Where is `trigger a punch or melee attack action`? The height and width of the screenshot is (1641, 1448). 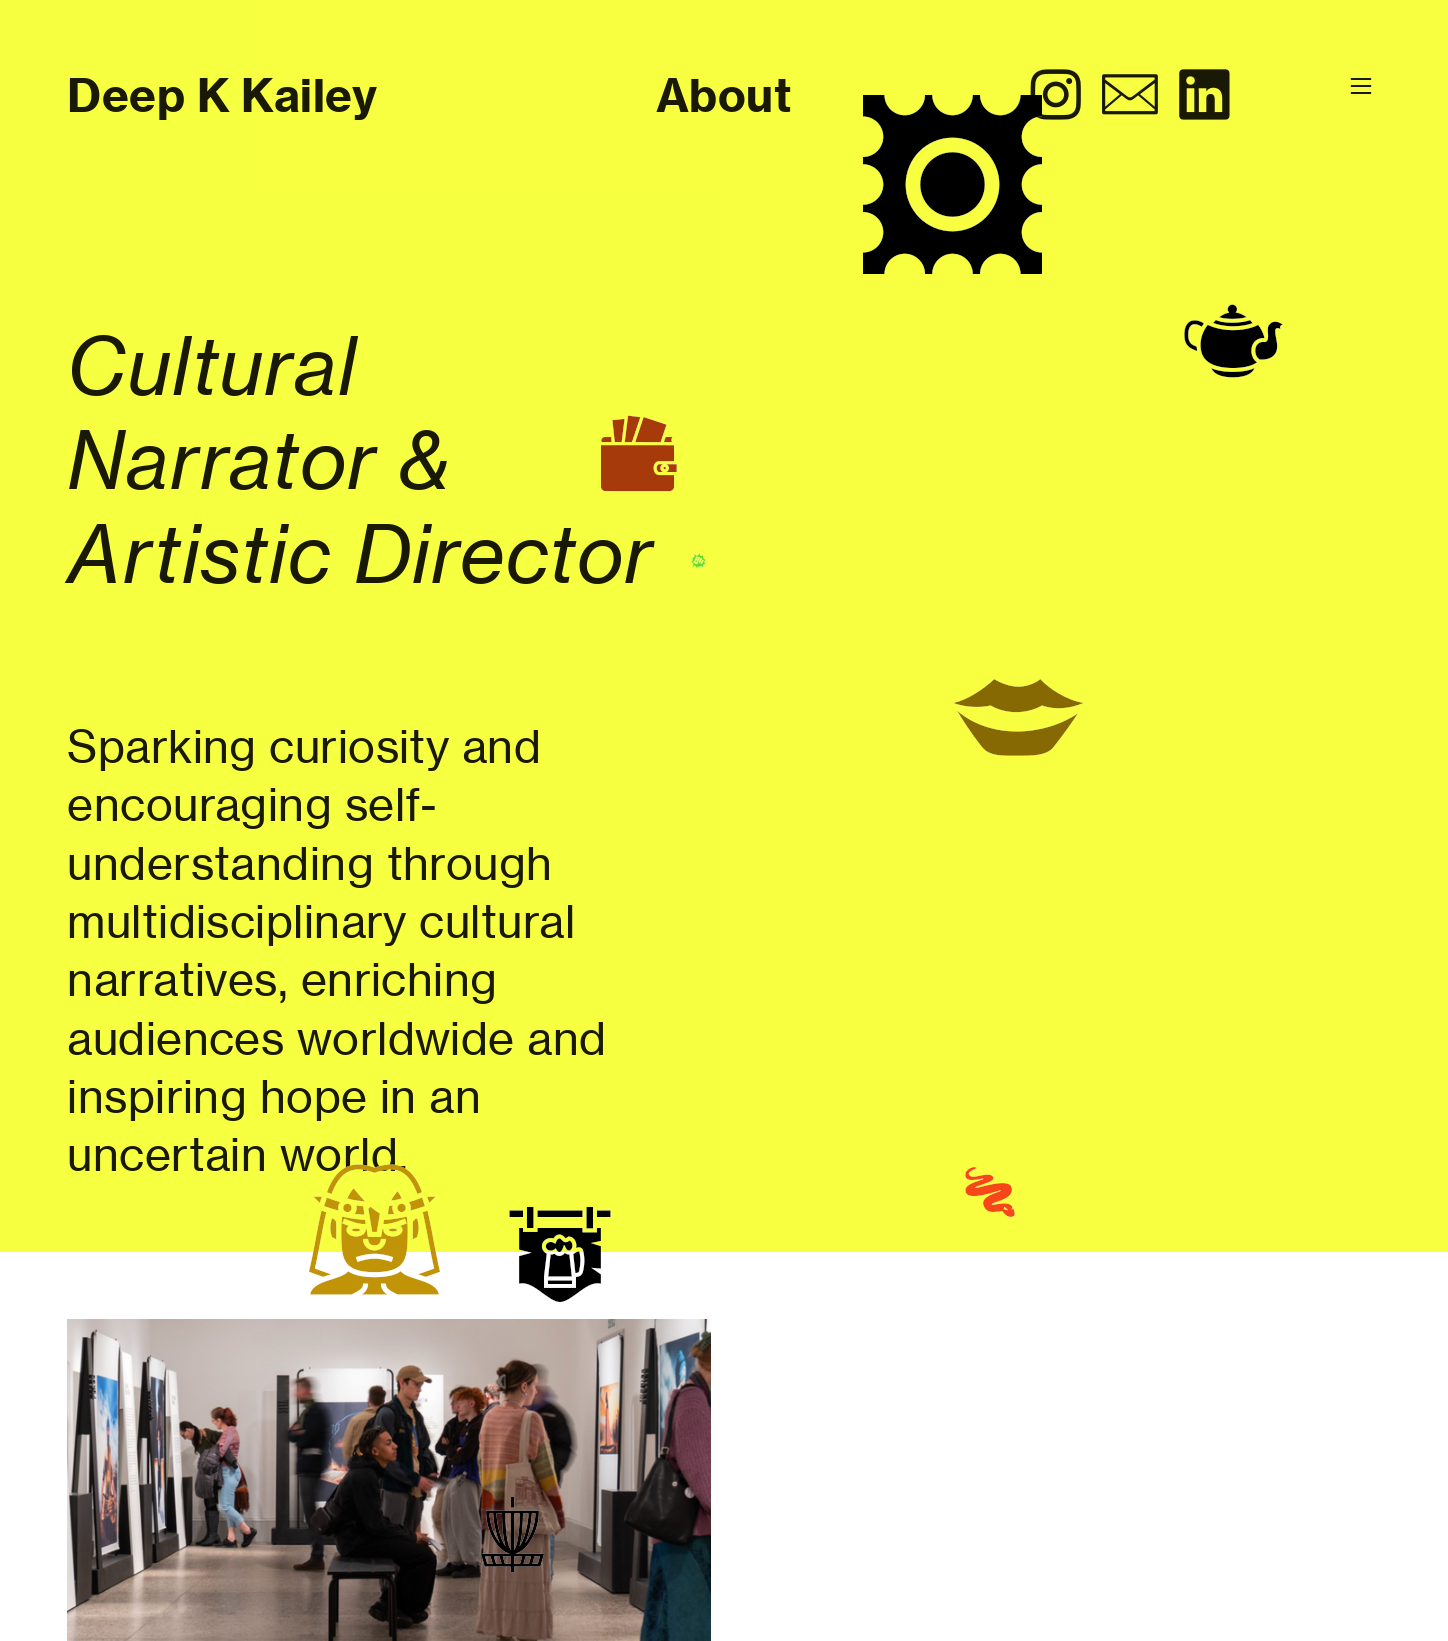 trigger a punch or melee attack action is located at coordinates (698, 560).